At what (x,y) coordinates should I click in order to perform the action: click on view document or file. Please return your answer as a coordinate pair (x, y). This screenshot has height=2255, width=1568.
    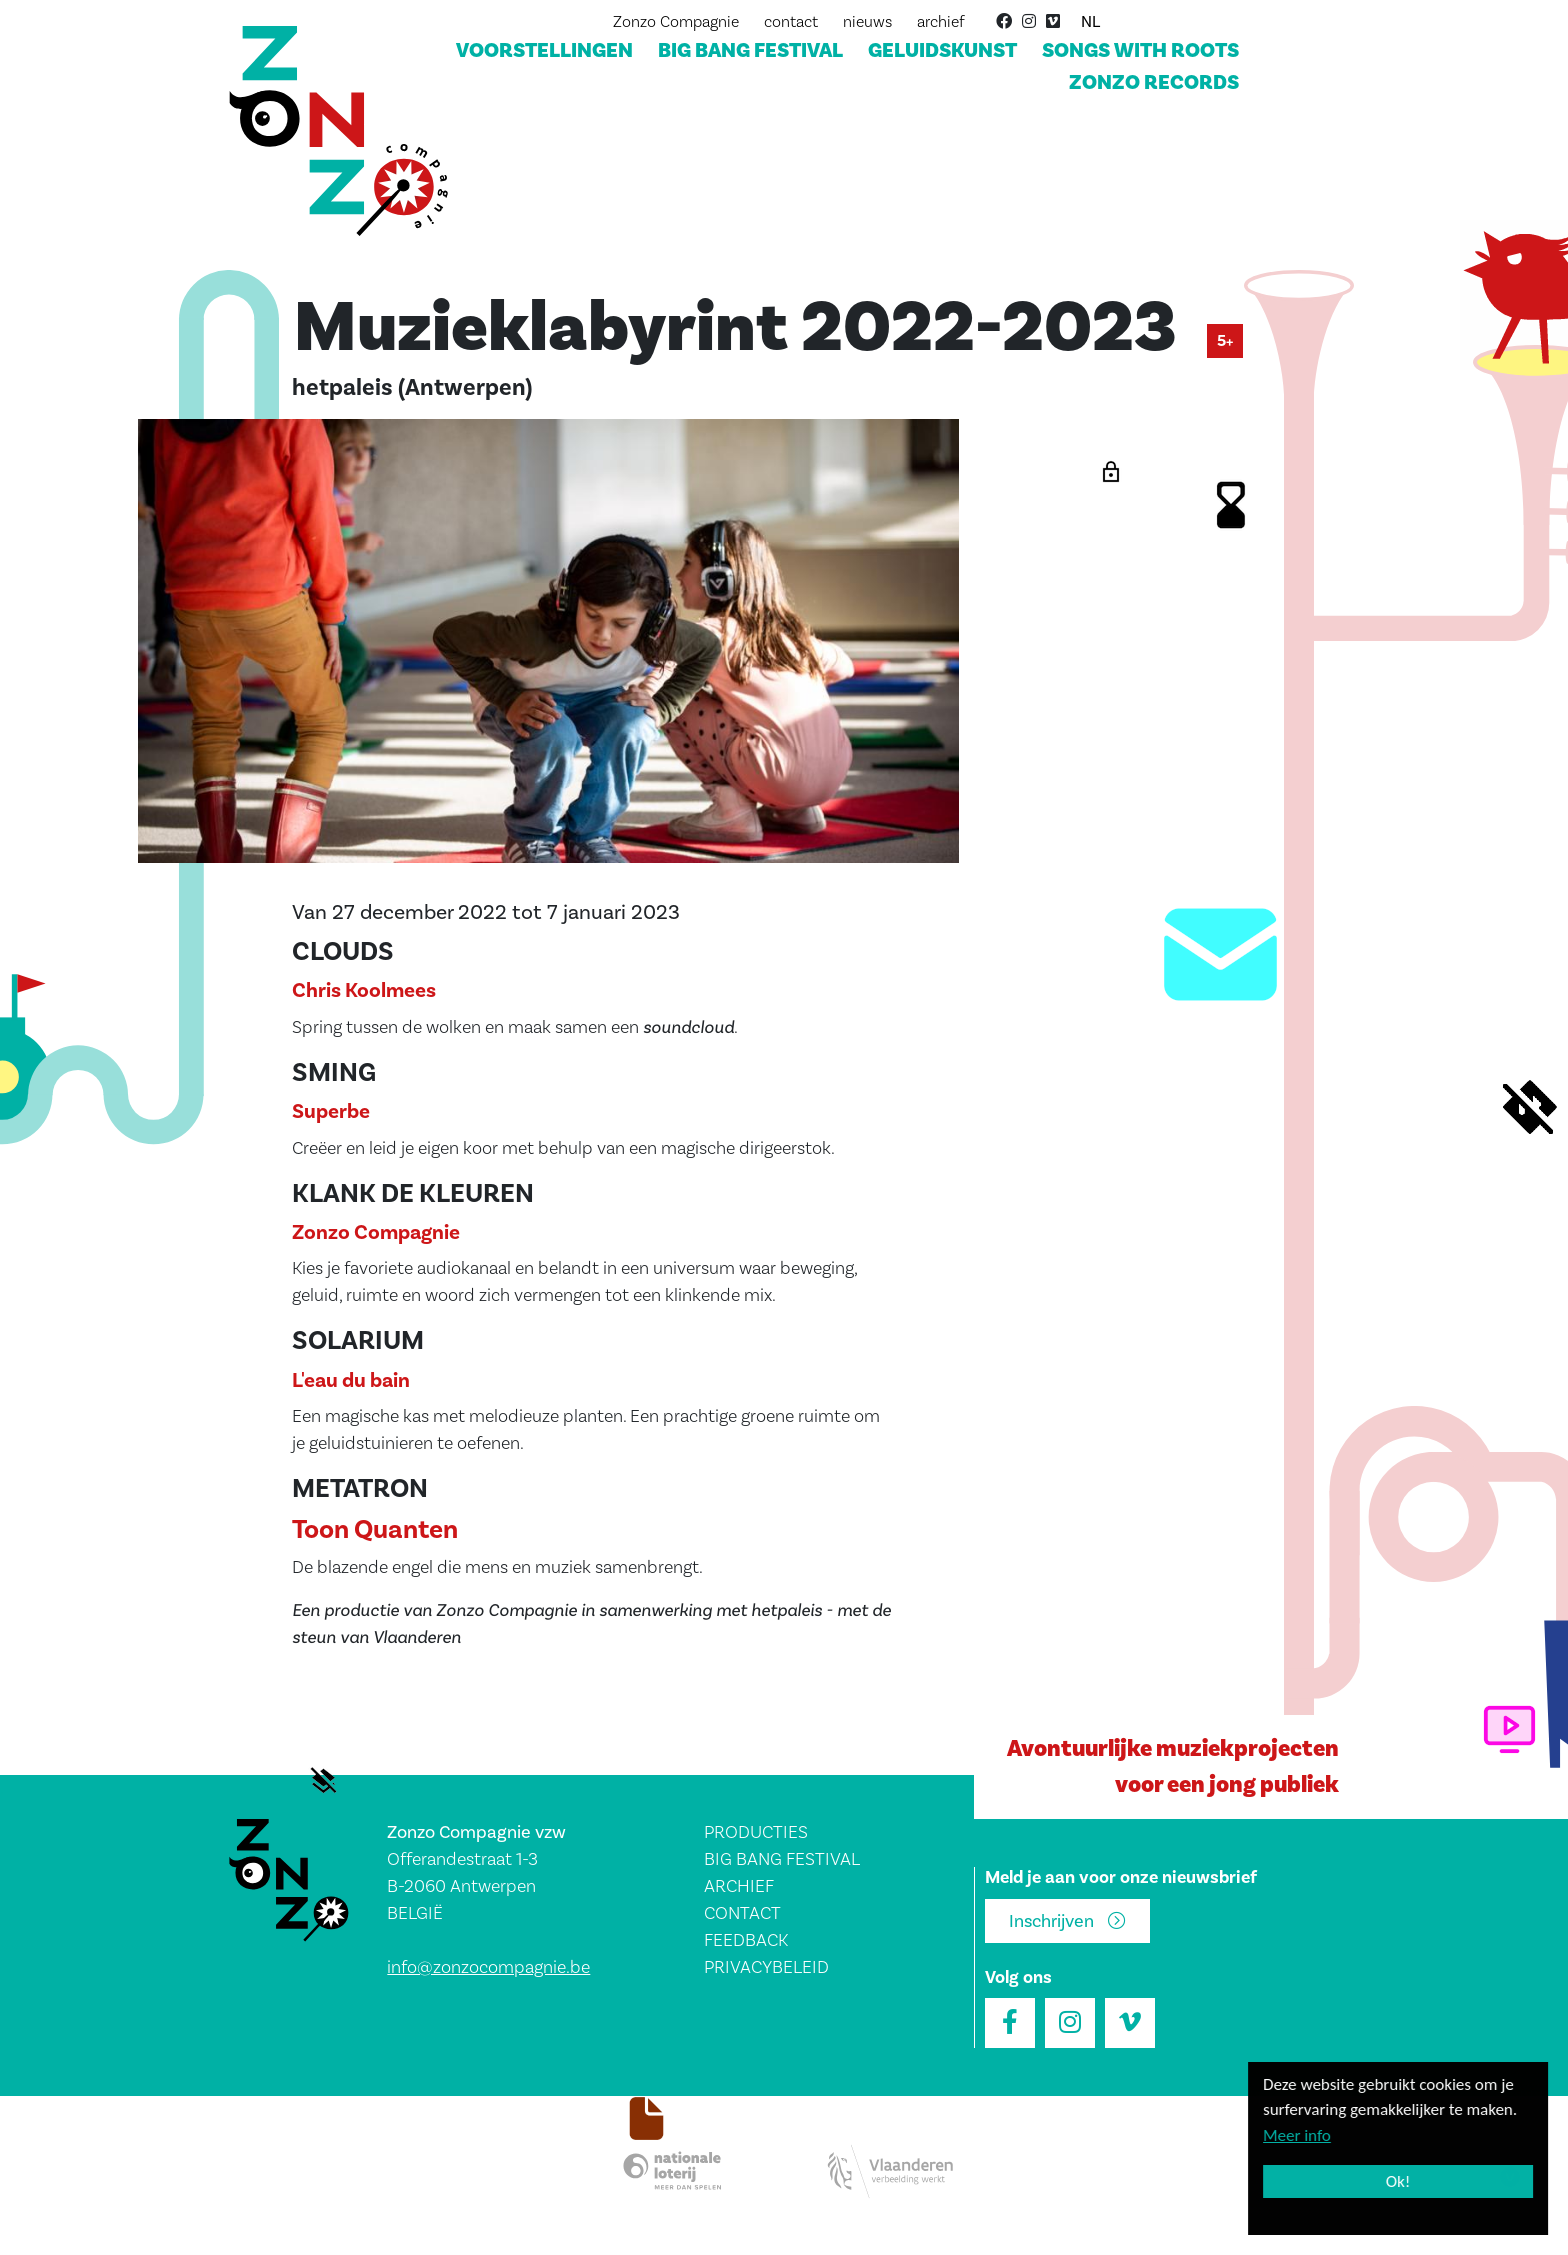
    Looking at the image, I should click on (646, 2118).